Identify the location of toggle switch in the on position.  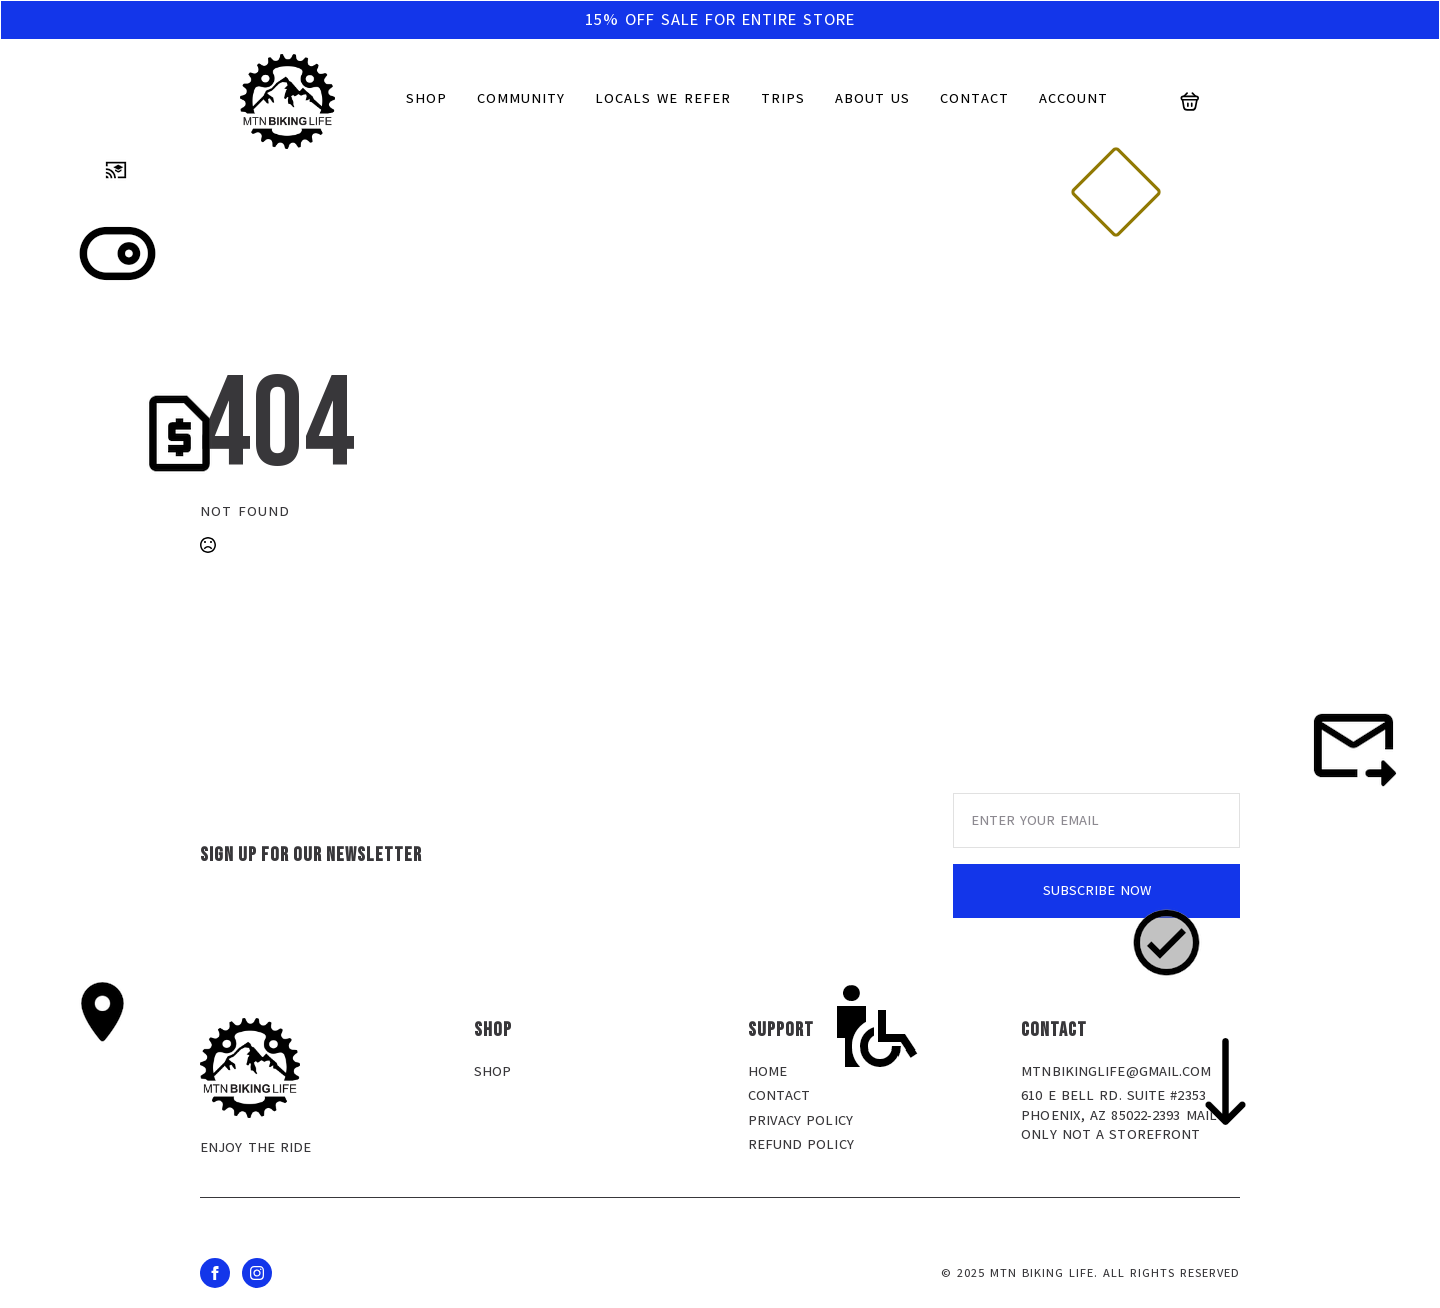
(117, 253).